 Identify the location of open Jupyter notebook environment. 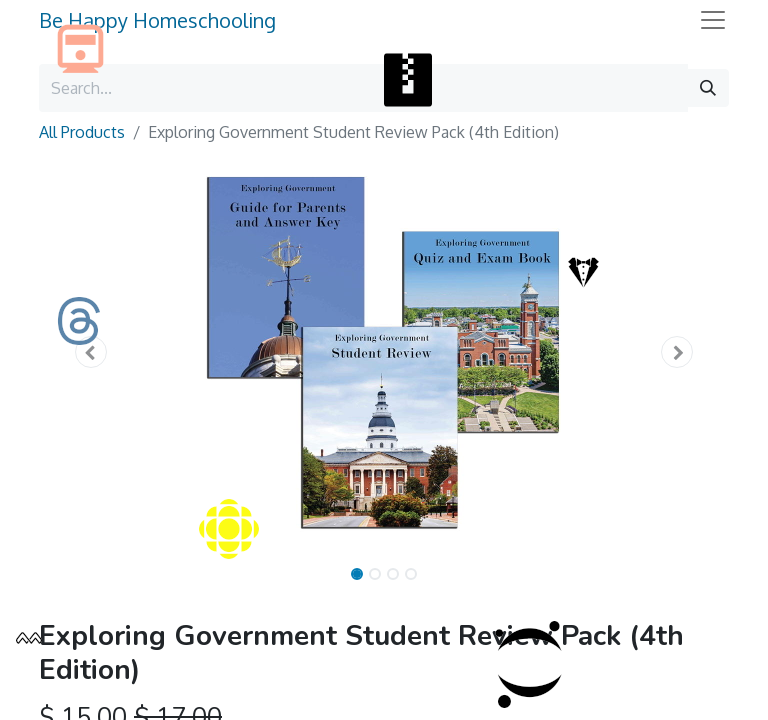
(528, 664).